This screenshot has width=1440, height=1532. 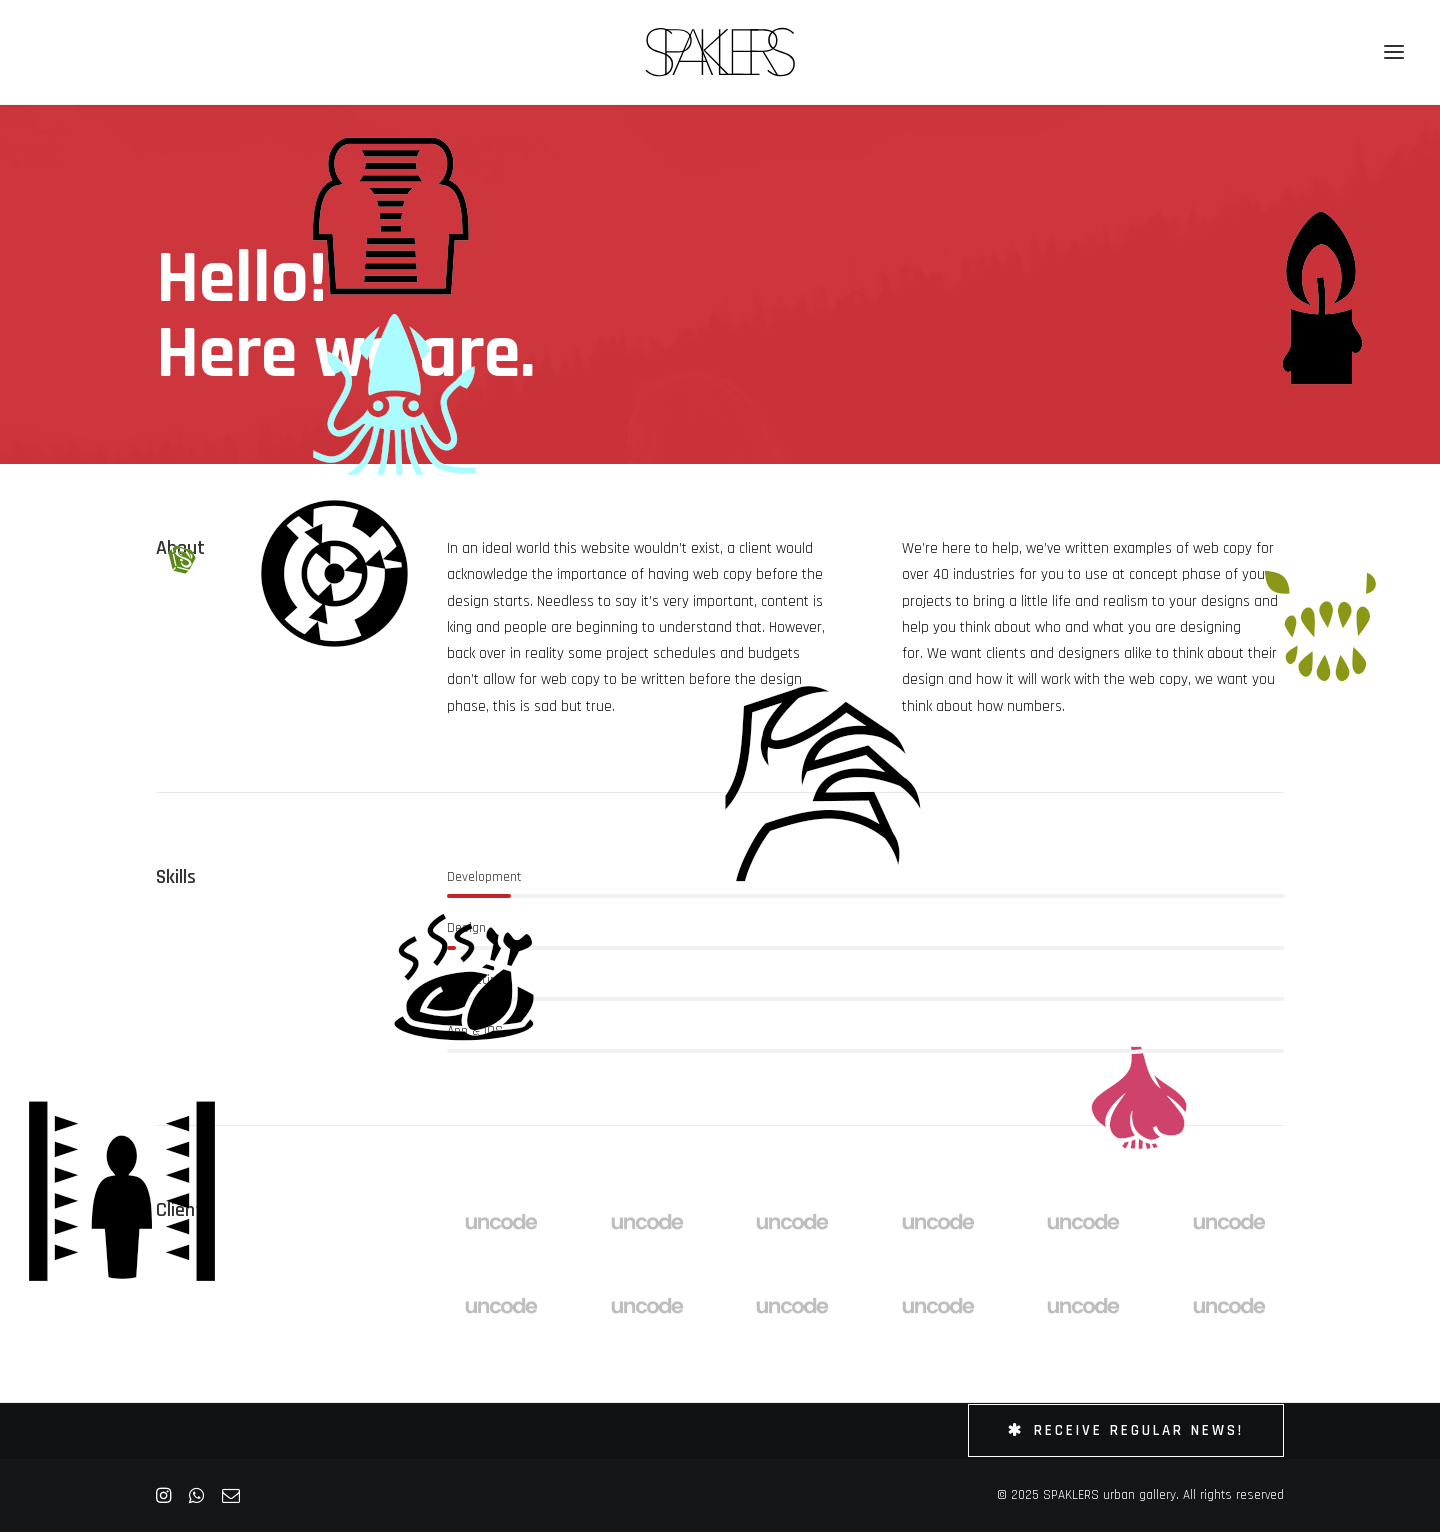 I want to click on track digital footprint or online activity, so click(x=334, y=573).